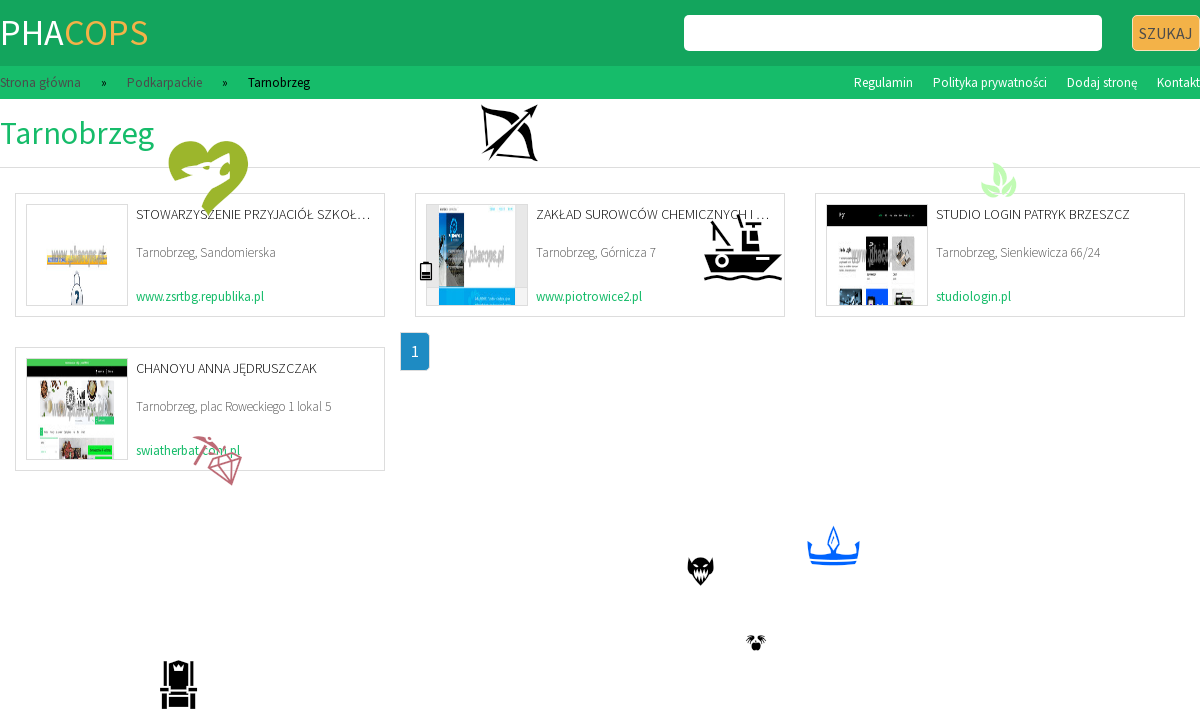 The height and width of the screenshot is (720, 1200). Describe the element at coordinates (756, 642) in the screenshot. I see `indicates a trap or deceptive reward in gameplay` at that location.